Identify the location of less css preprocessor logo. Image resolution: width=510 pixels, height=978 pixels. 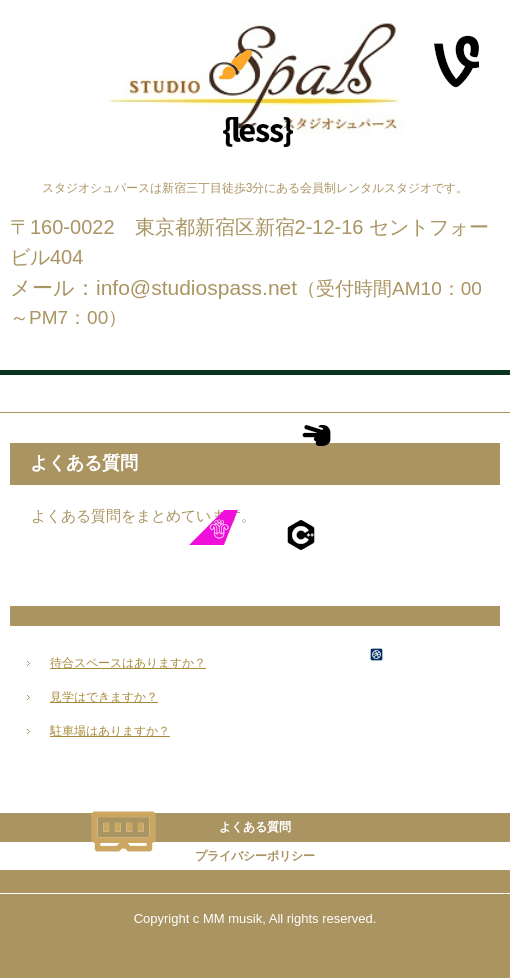
(258, 132).